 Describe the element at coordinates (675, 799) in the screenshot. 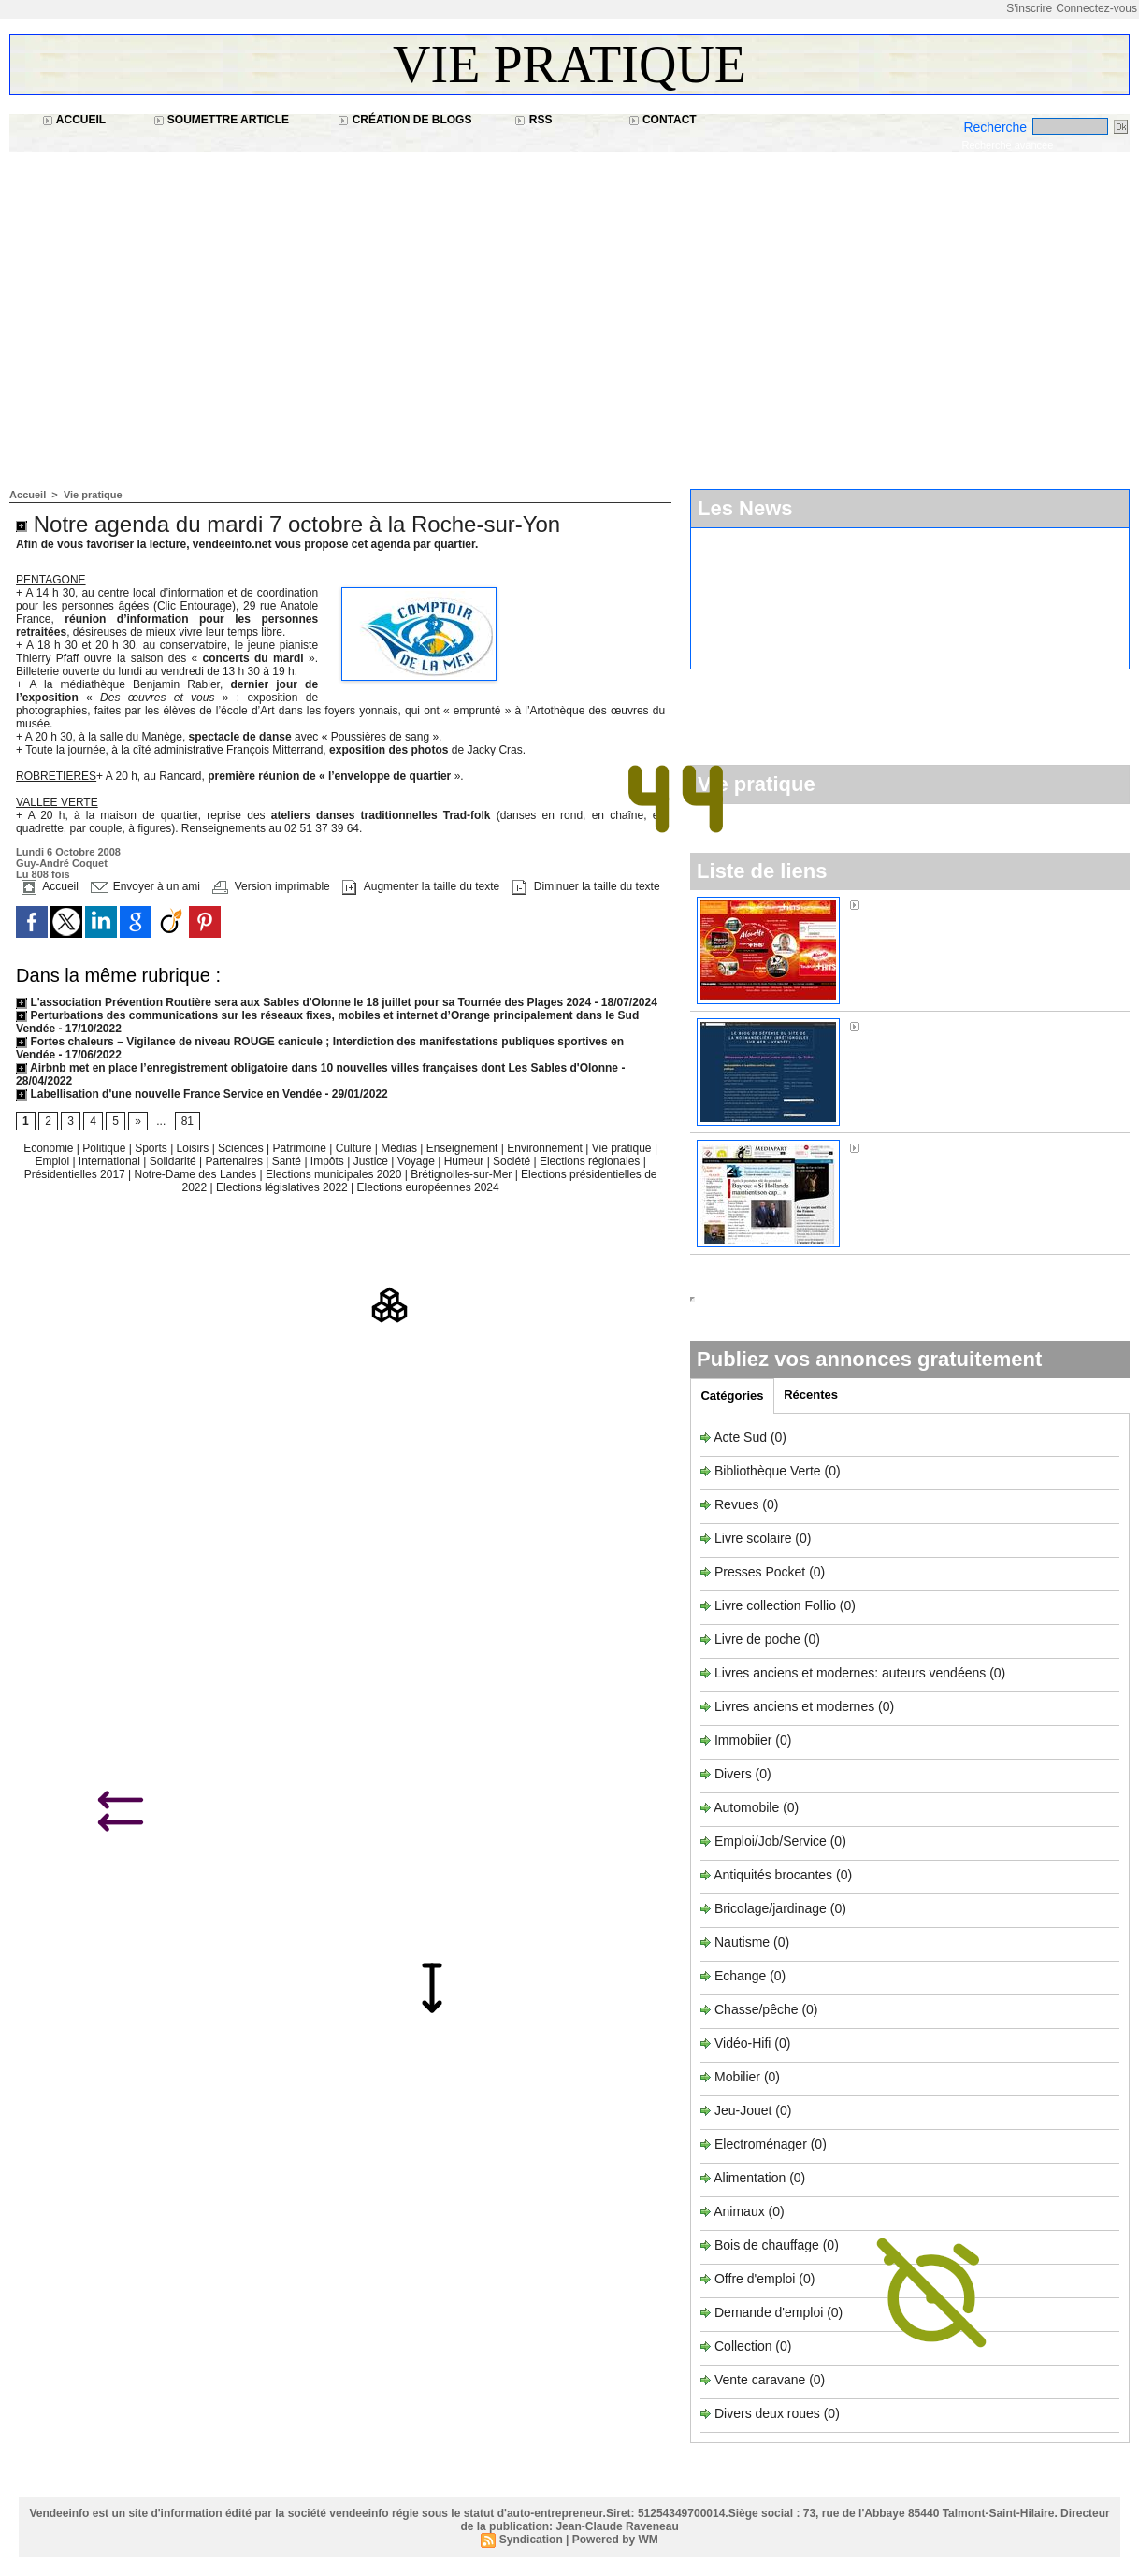

I see `indicates item number 44 in a list or sequence` at that location.